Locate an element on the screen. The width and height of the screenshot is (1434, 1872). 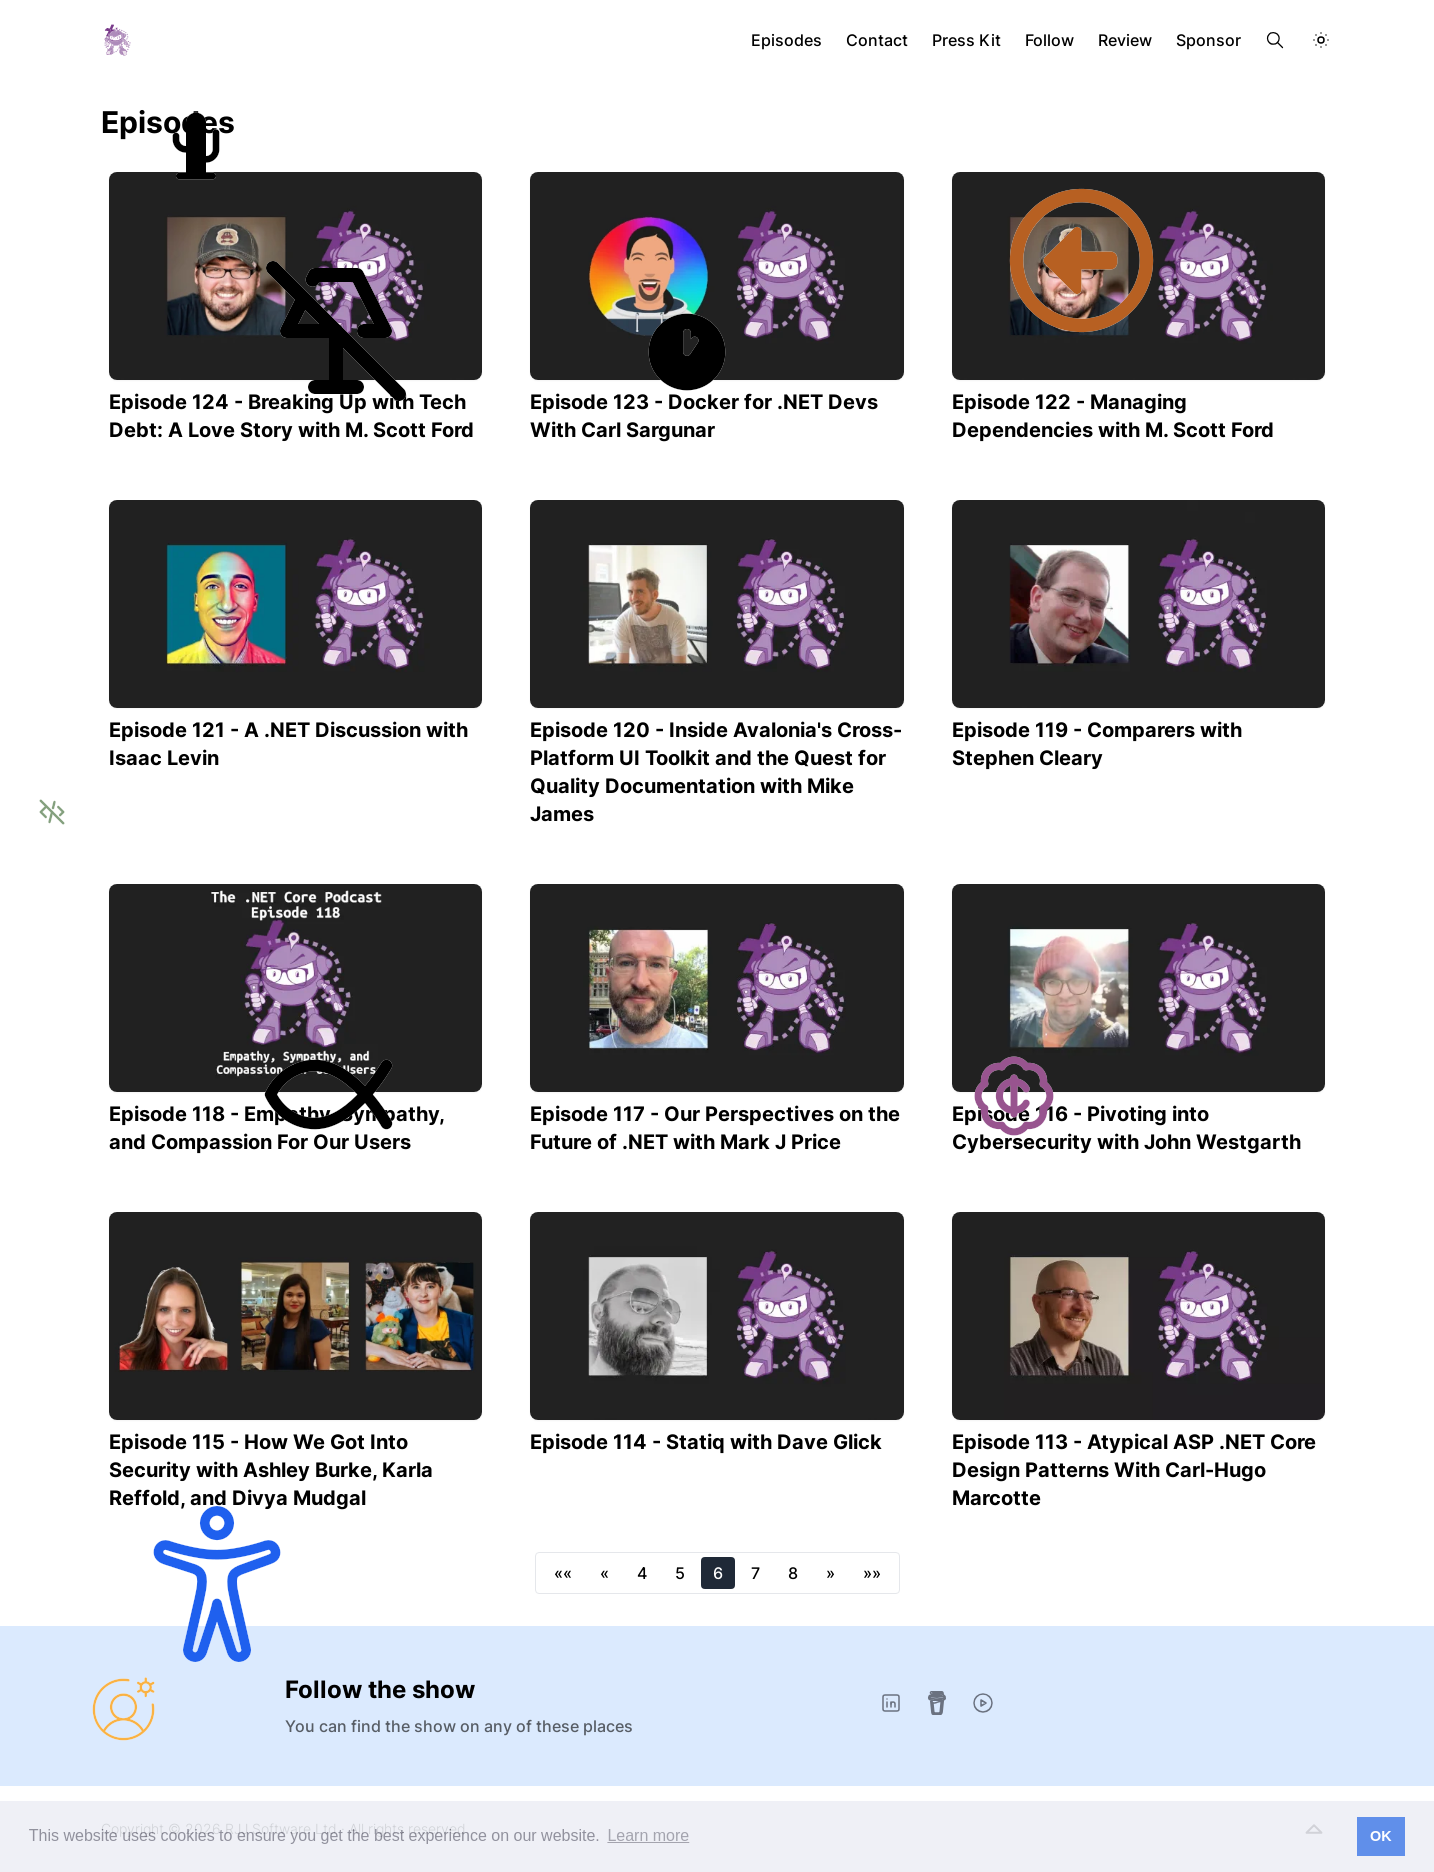
indicates desert or arid climate conditions is located at coordinates (196, 146).